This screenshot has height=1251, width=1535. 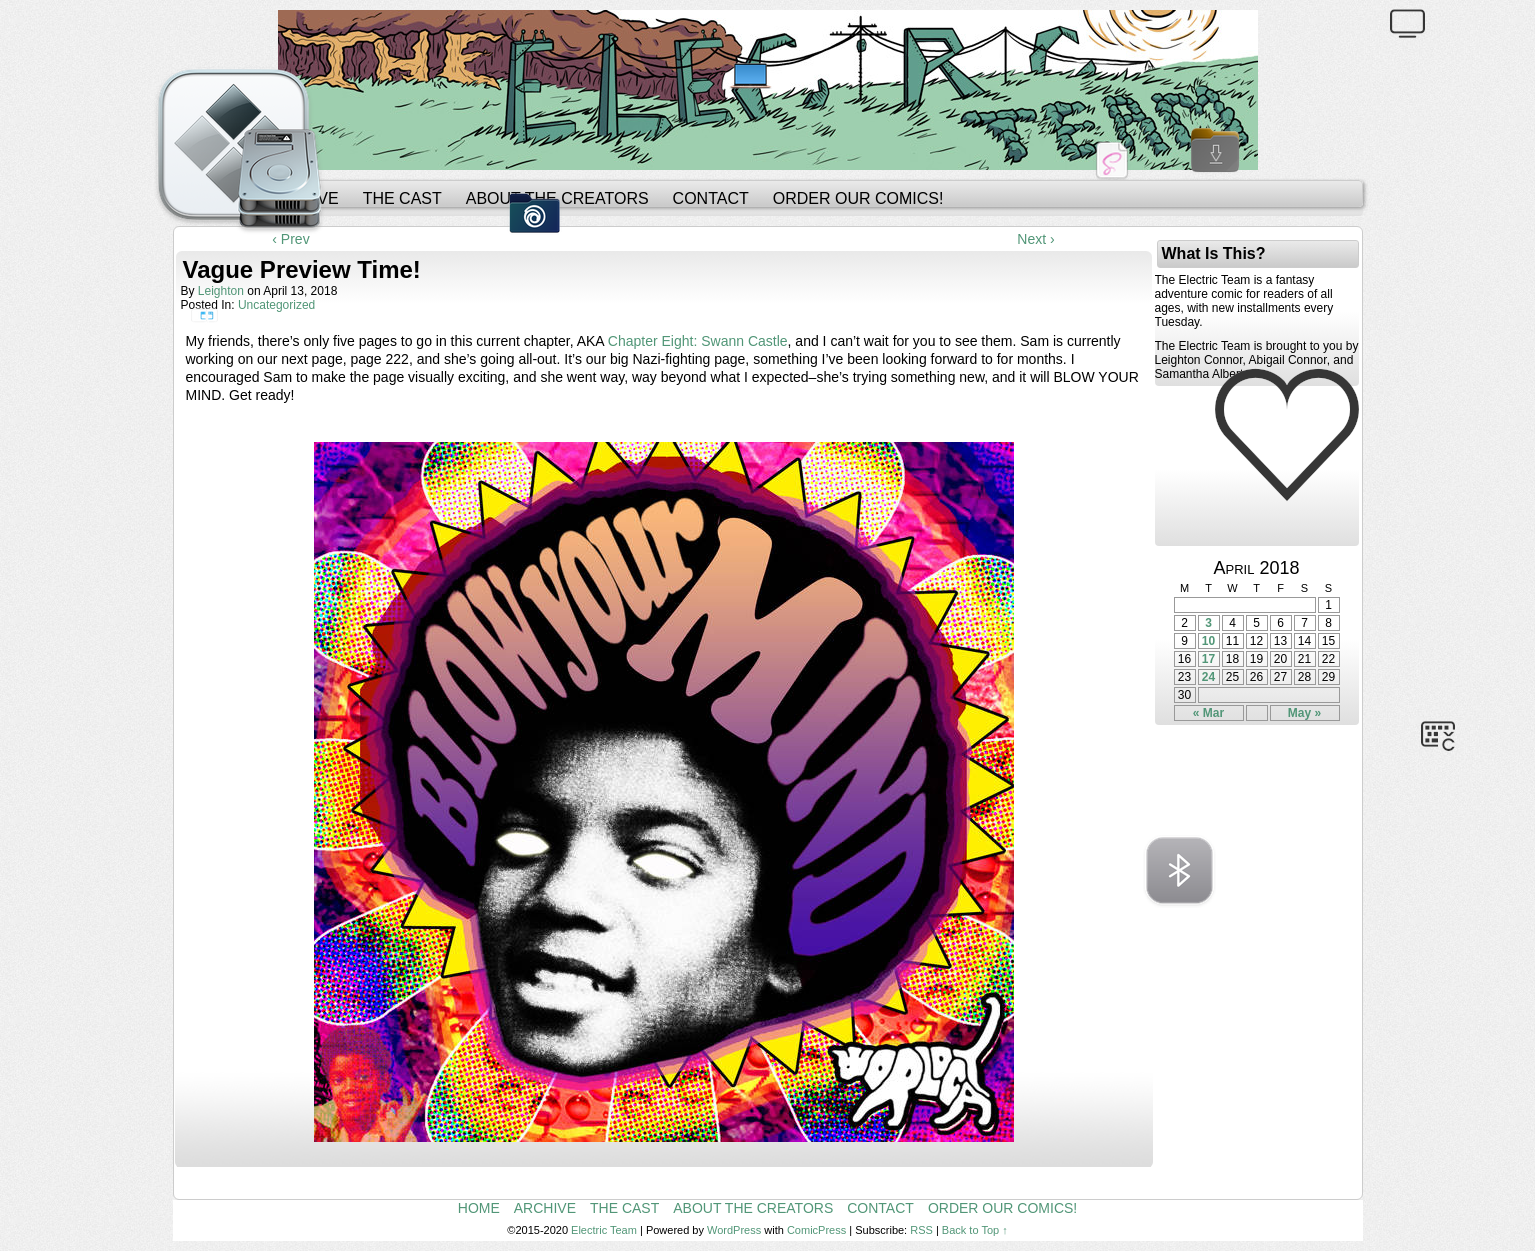 What do you see at coordinates (534, 214) in the screenshot?
I see `open ubisoft connect (uplay) game files folder` at bounding box center [534, 214].